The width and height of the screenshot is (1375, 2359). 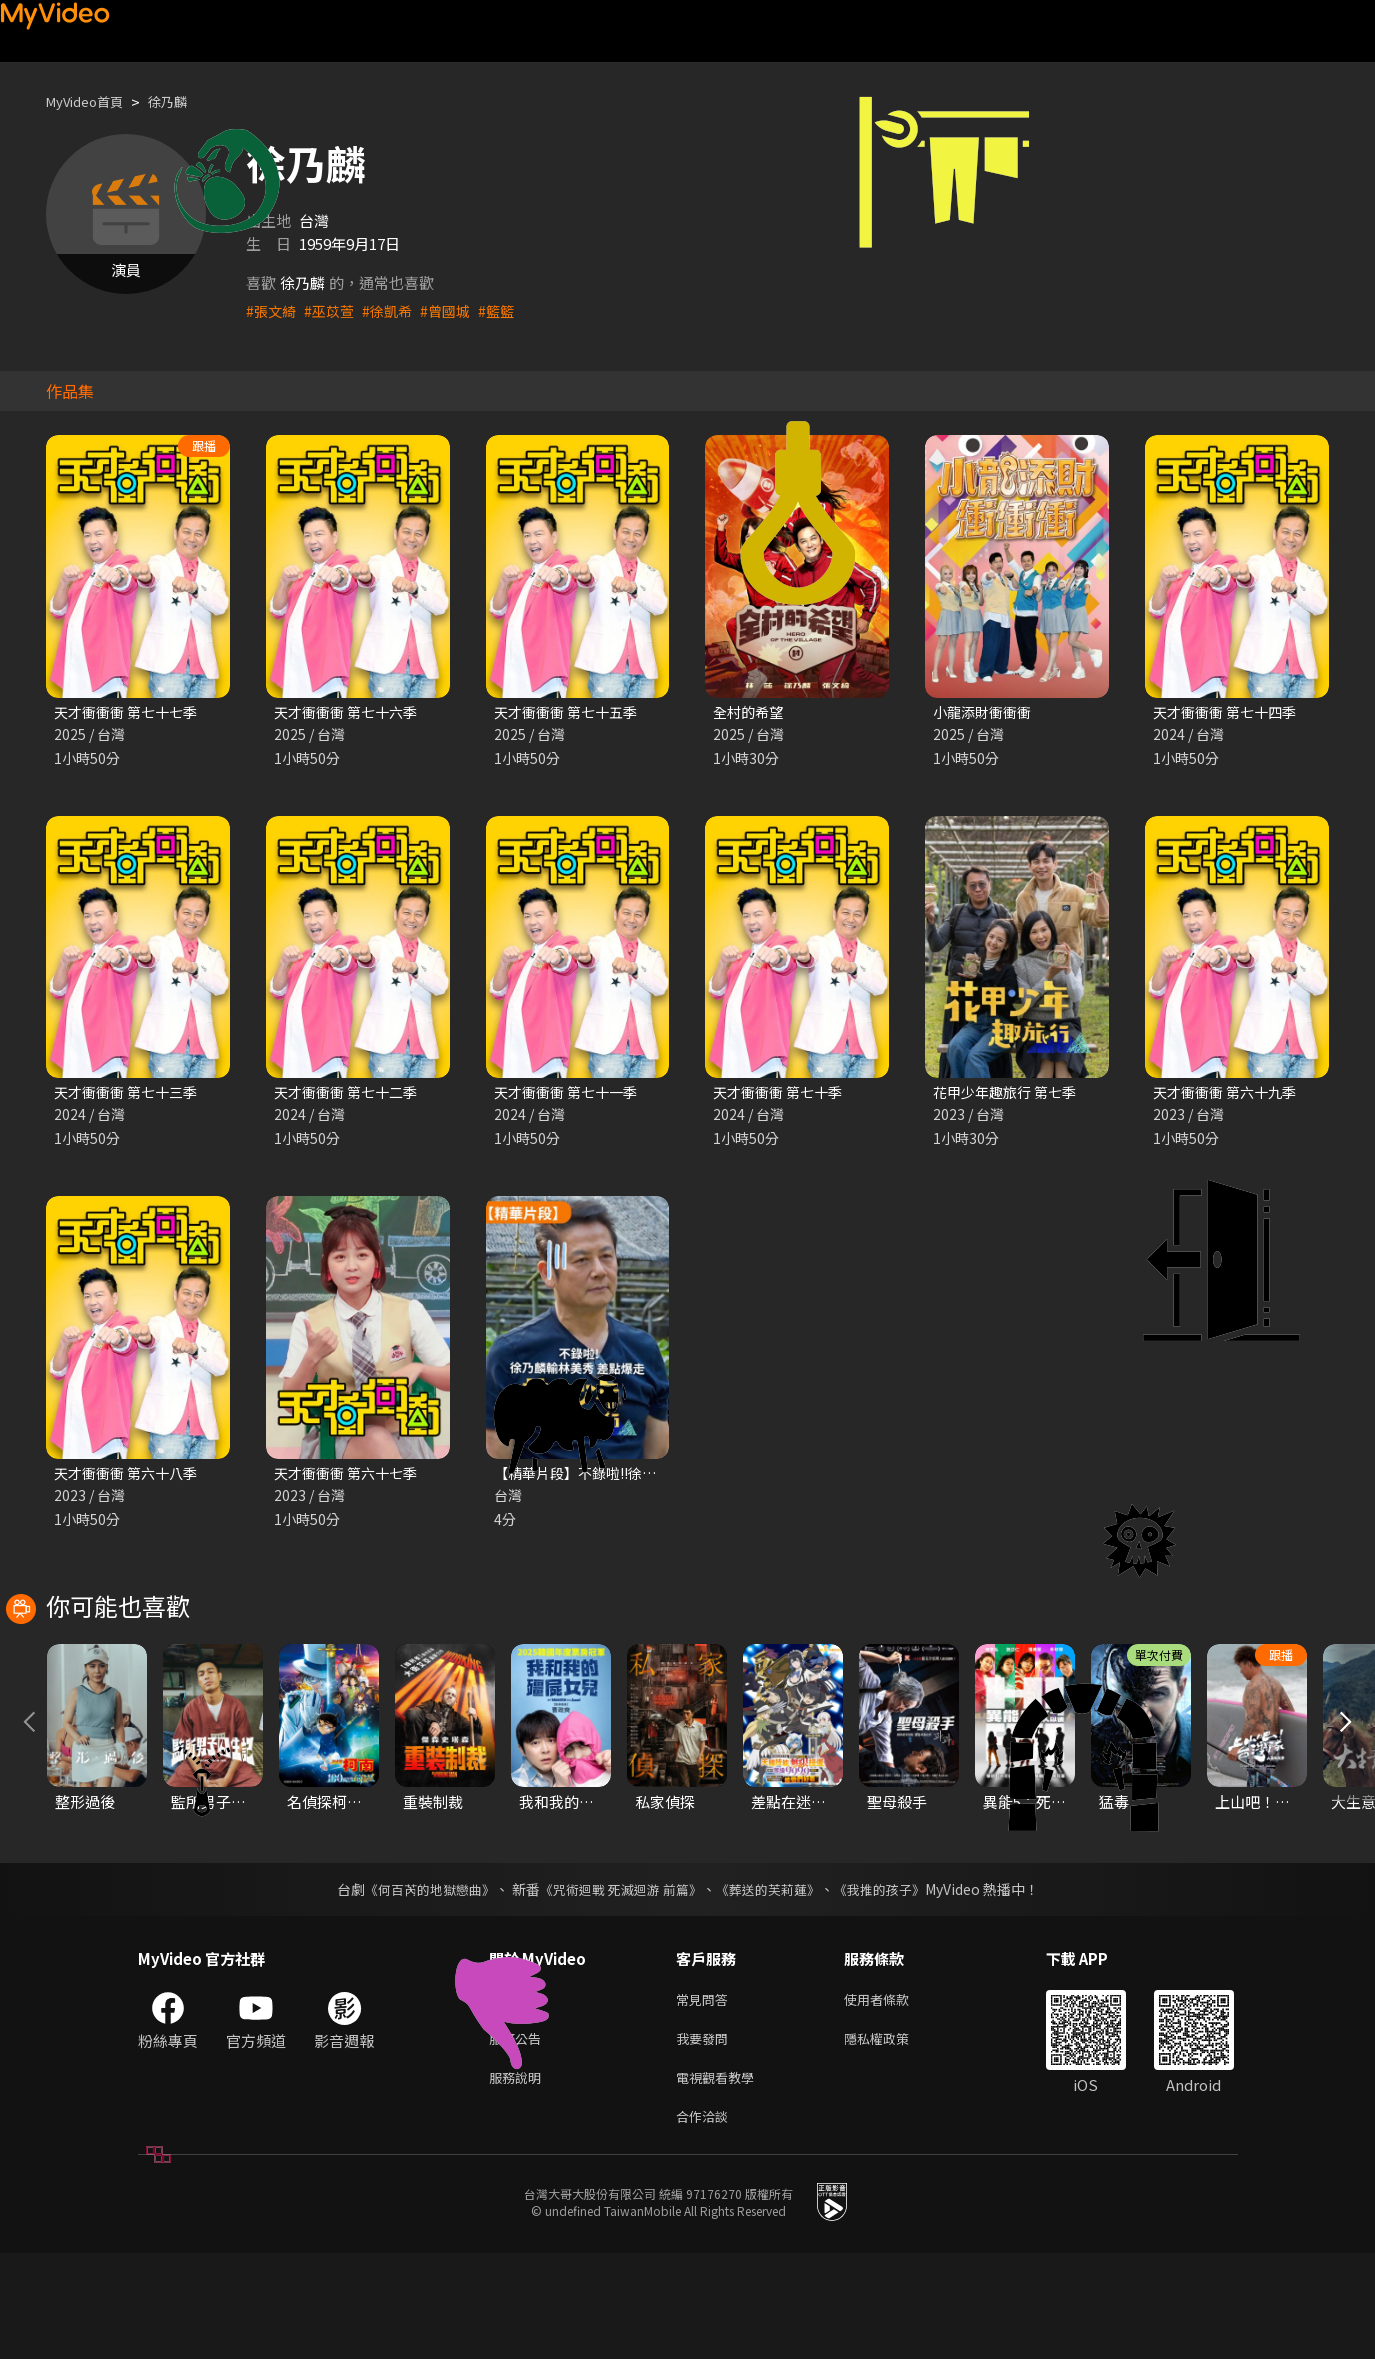 I want to click on enter a dungeon or underground level, so click(x=1083, y=1757).